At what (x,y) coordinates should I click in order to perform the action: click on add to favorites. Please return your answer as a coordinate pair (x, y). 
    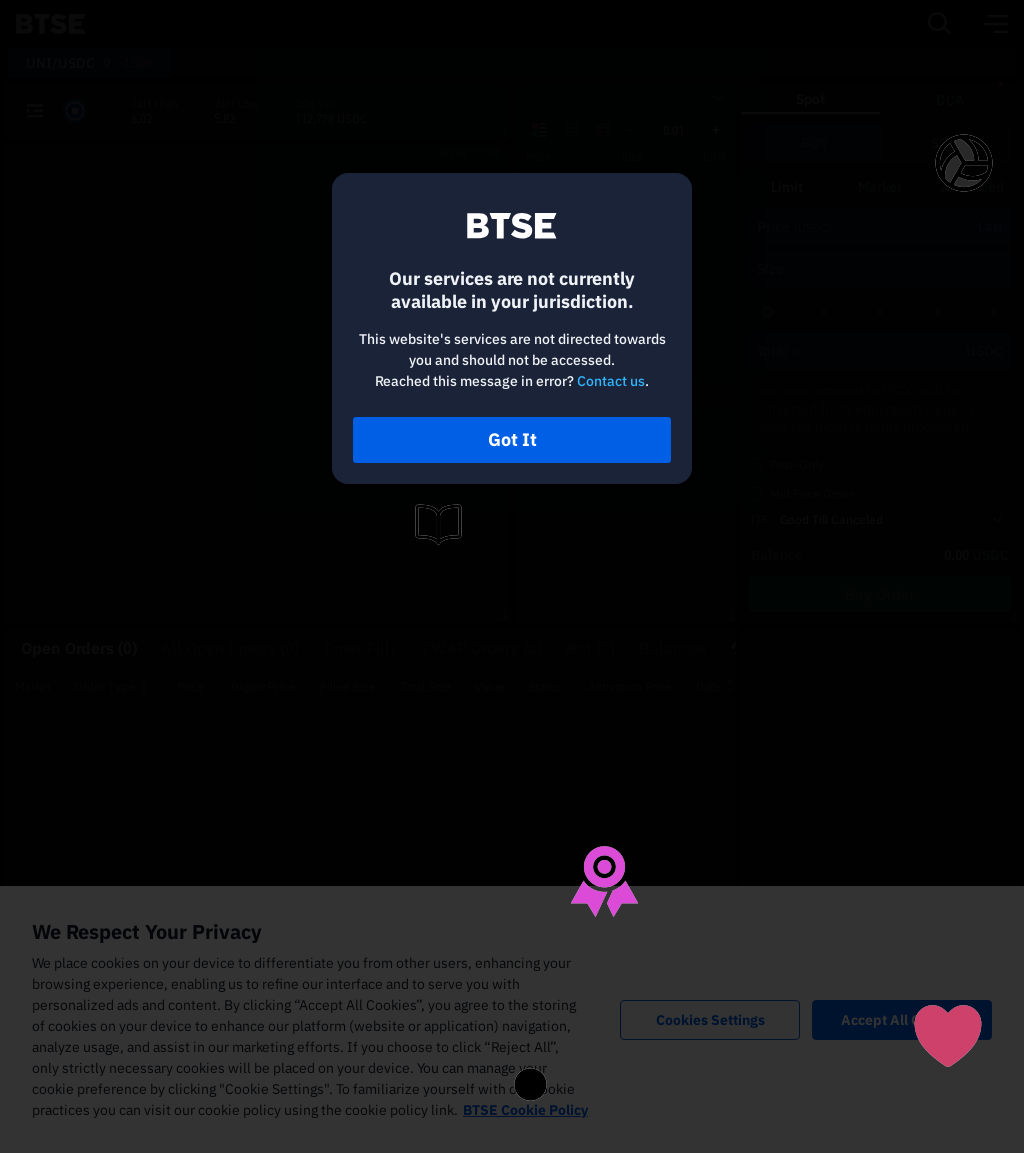
    Looking at the image, I should click on (948, 1036).